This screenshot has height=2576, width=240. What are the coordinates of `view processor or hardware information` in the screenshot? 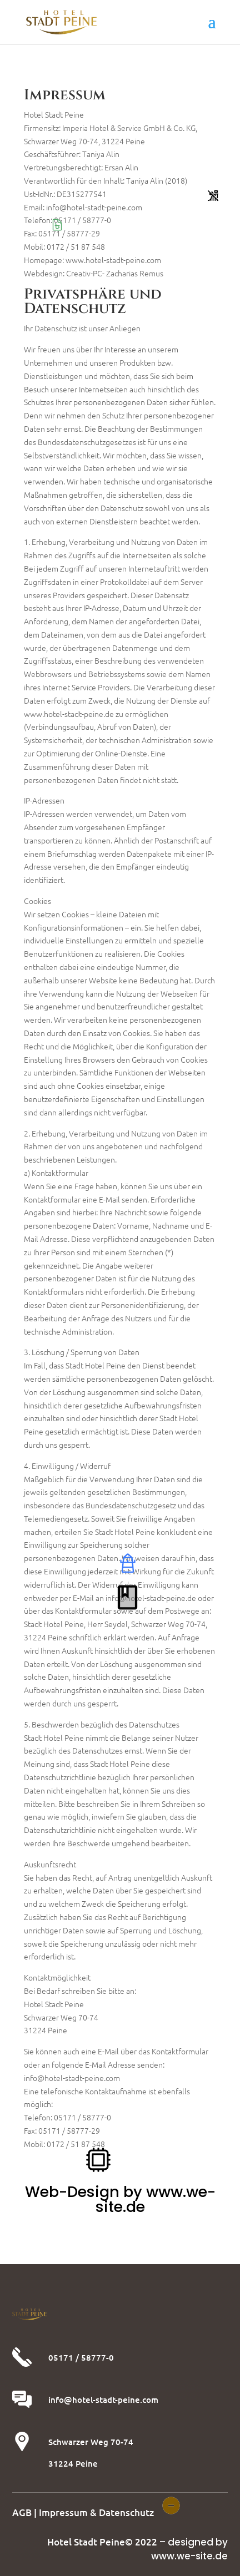 It's located at (98, 2160).